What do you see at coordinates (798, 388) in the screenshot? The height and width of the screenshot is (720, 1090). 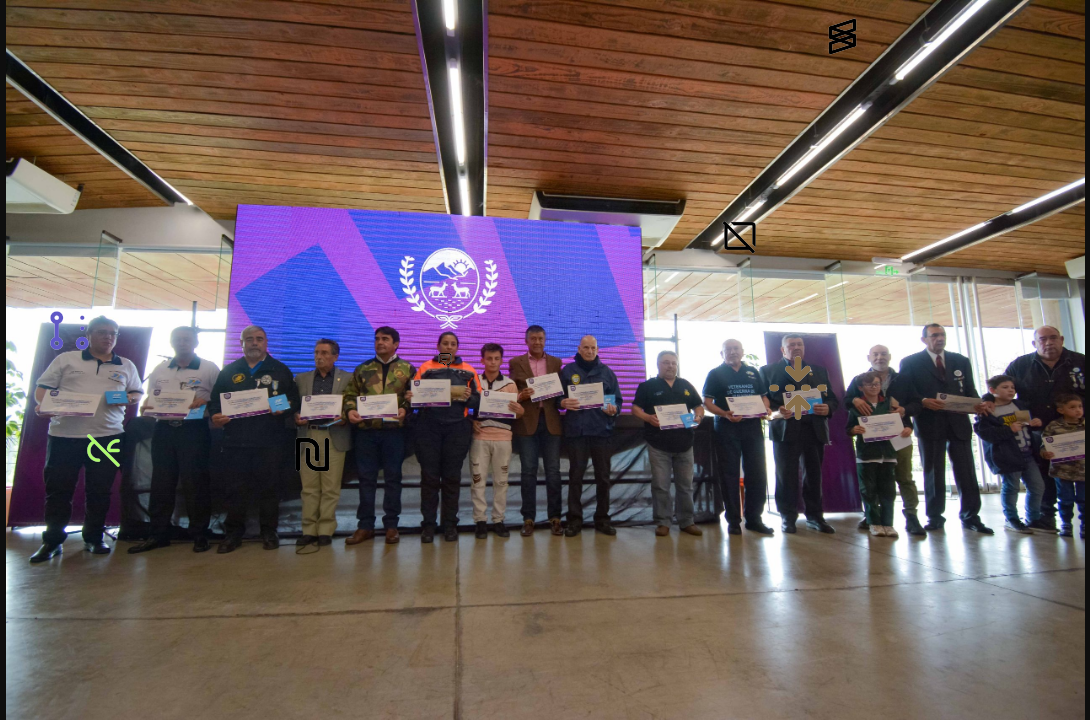 I see `collapse or fold content section` at bounding box center [798, 388].